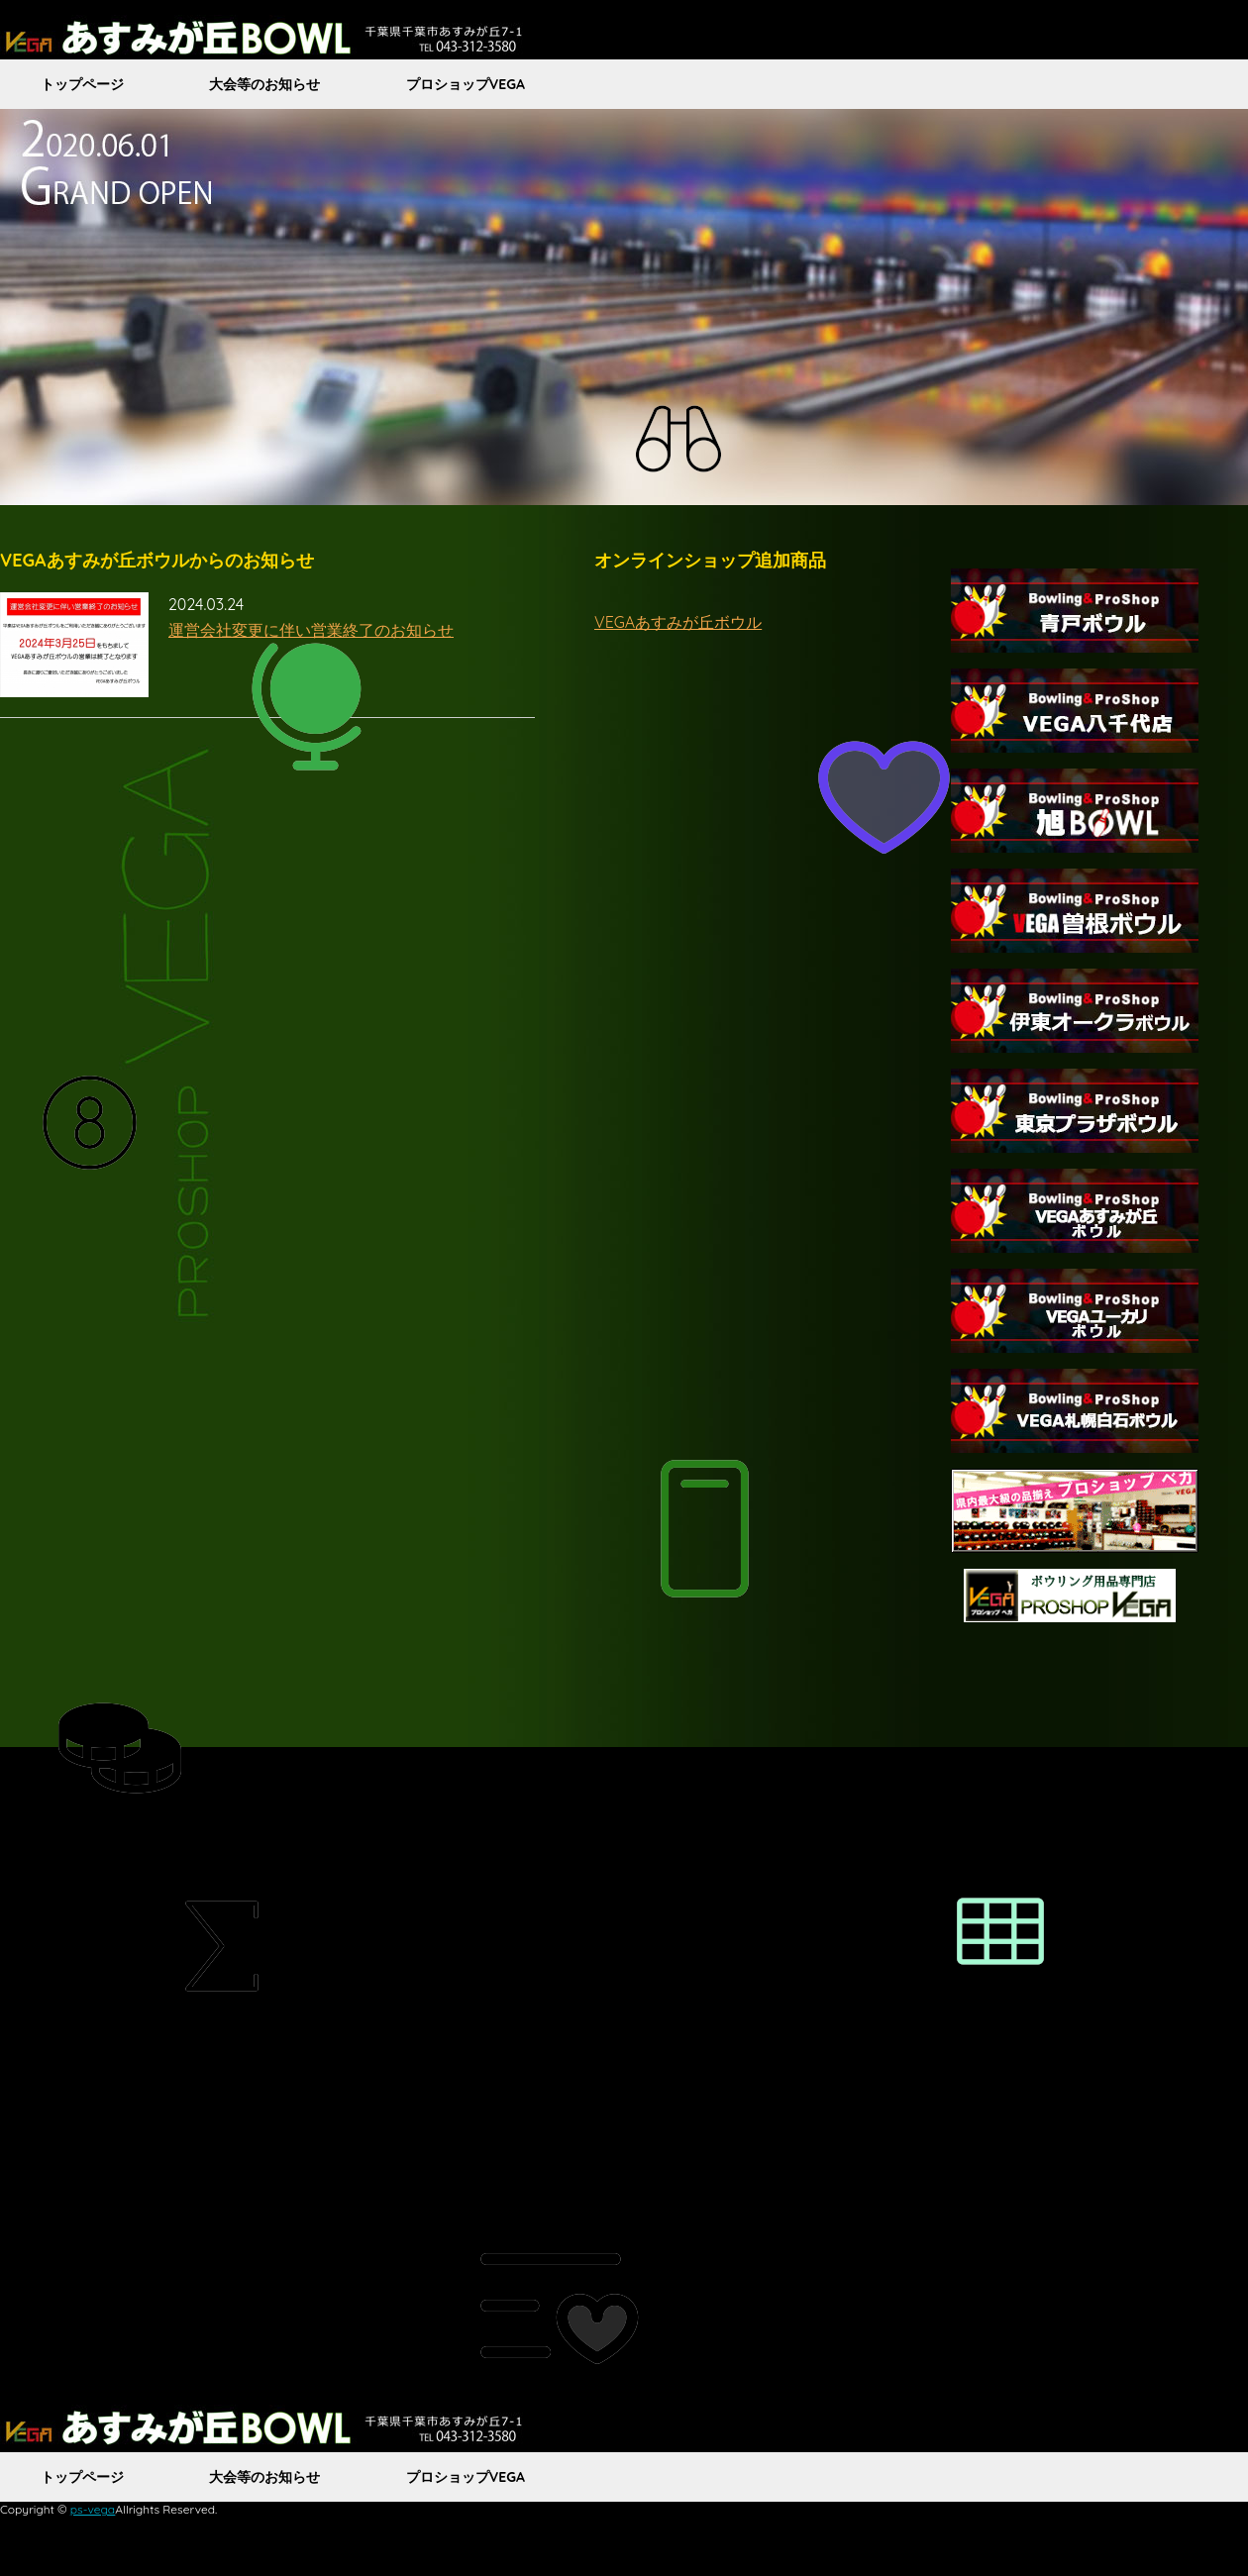 This screenshot has width=1248, height=2576. I want to click on phone speaker or audio output settings, so click(704, 1528).